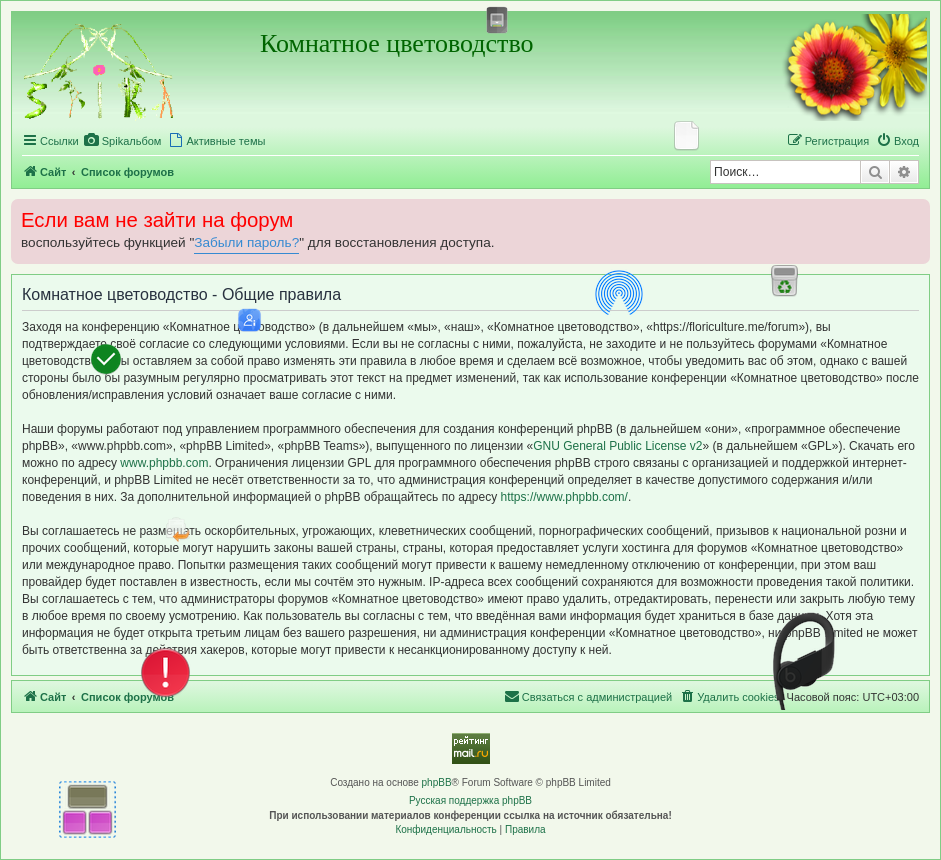 The width and height of the screenshot is (941, 860). Describe the element at coordinates (784, 280) in the screenshot. I see `open the trash or recycle bin` at that location.